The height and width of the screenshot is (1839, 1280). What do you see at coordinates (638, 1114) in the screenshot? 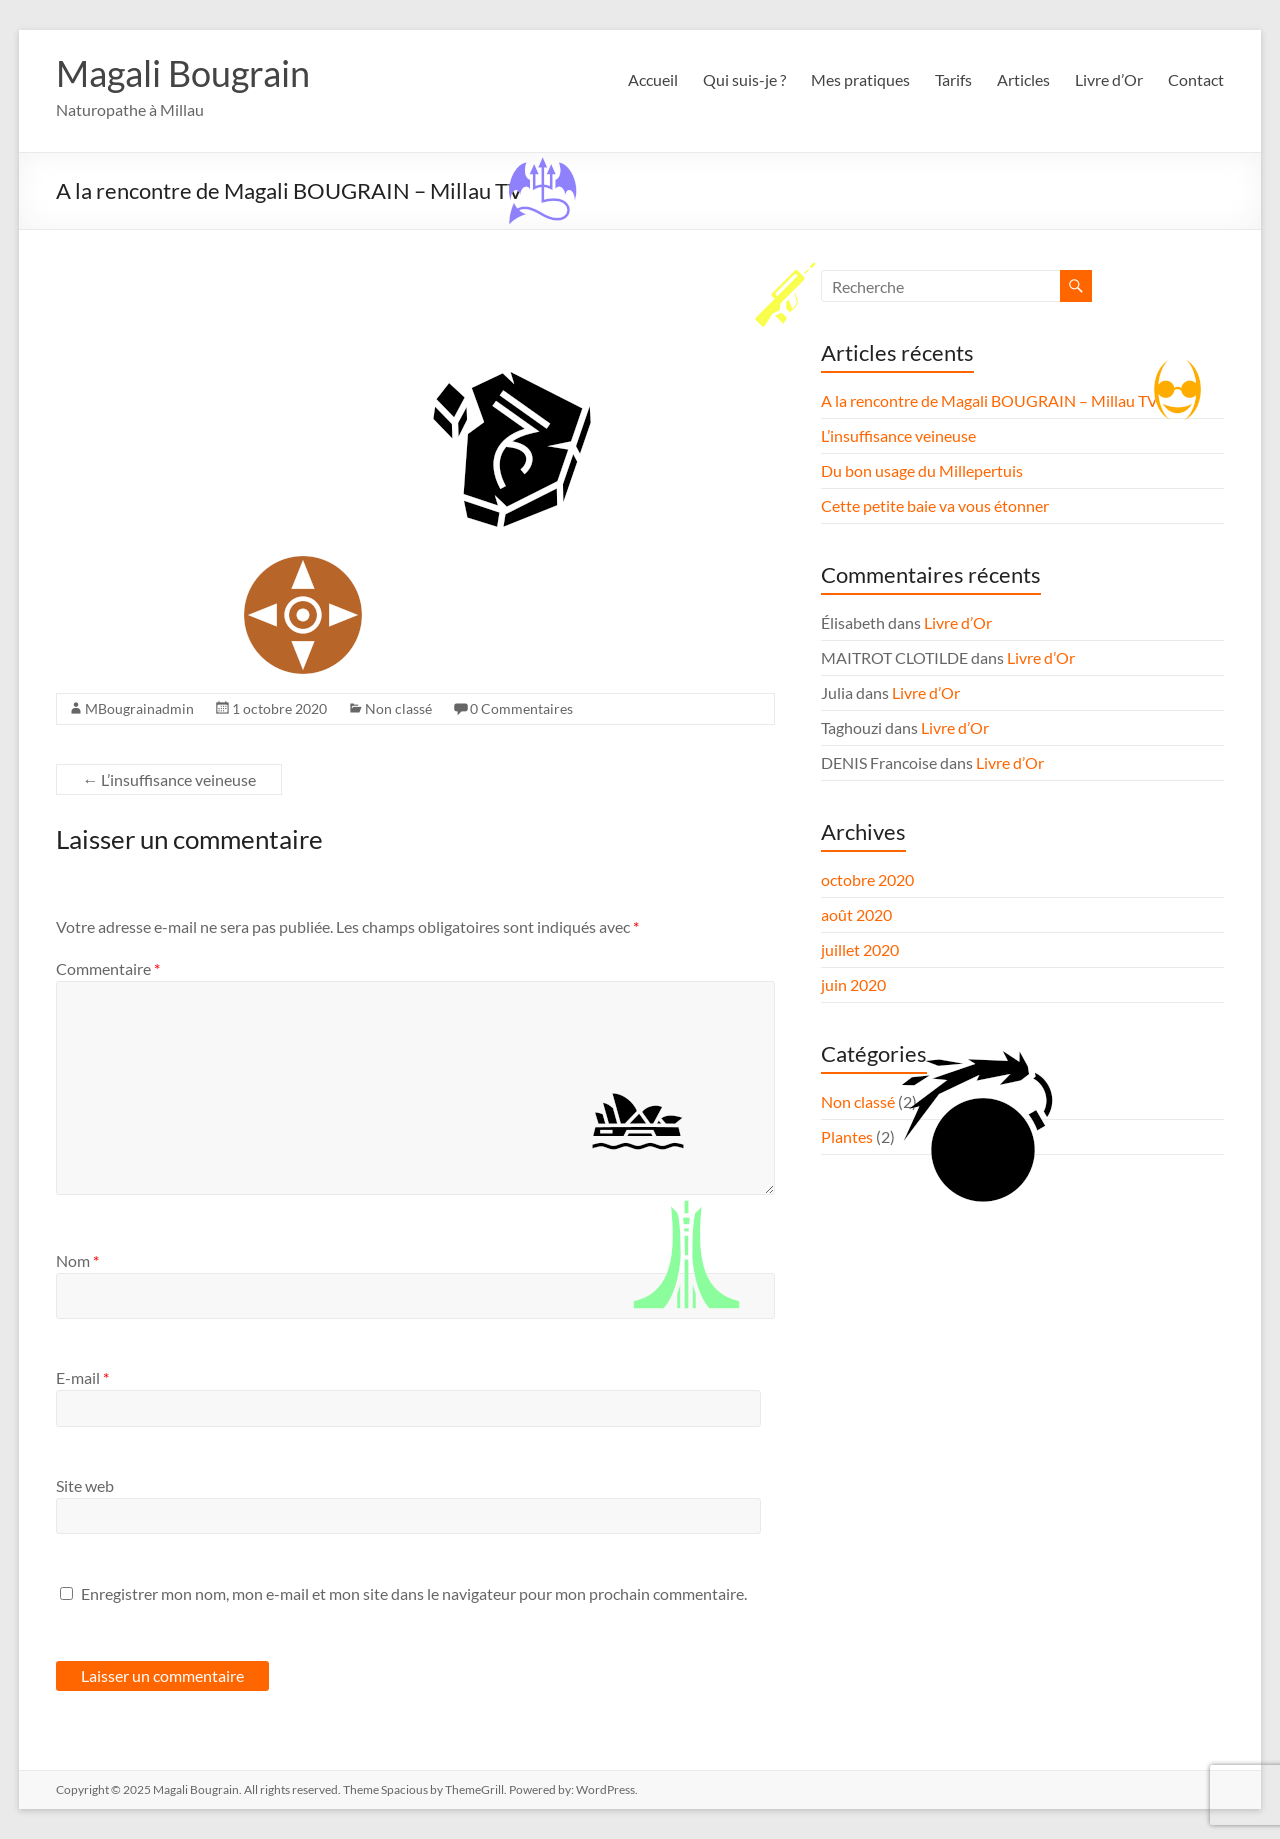
I see `view sydney opera house landmark information` at bounding box center [638, 1114].